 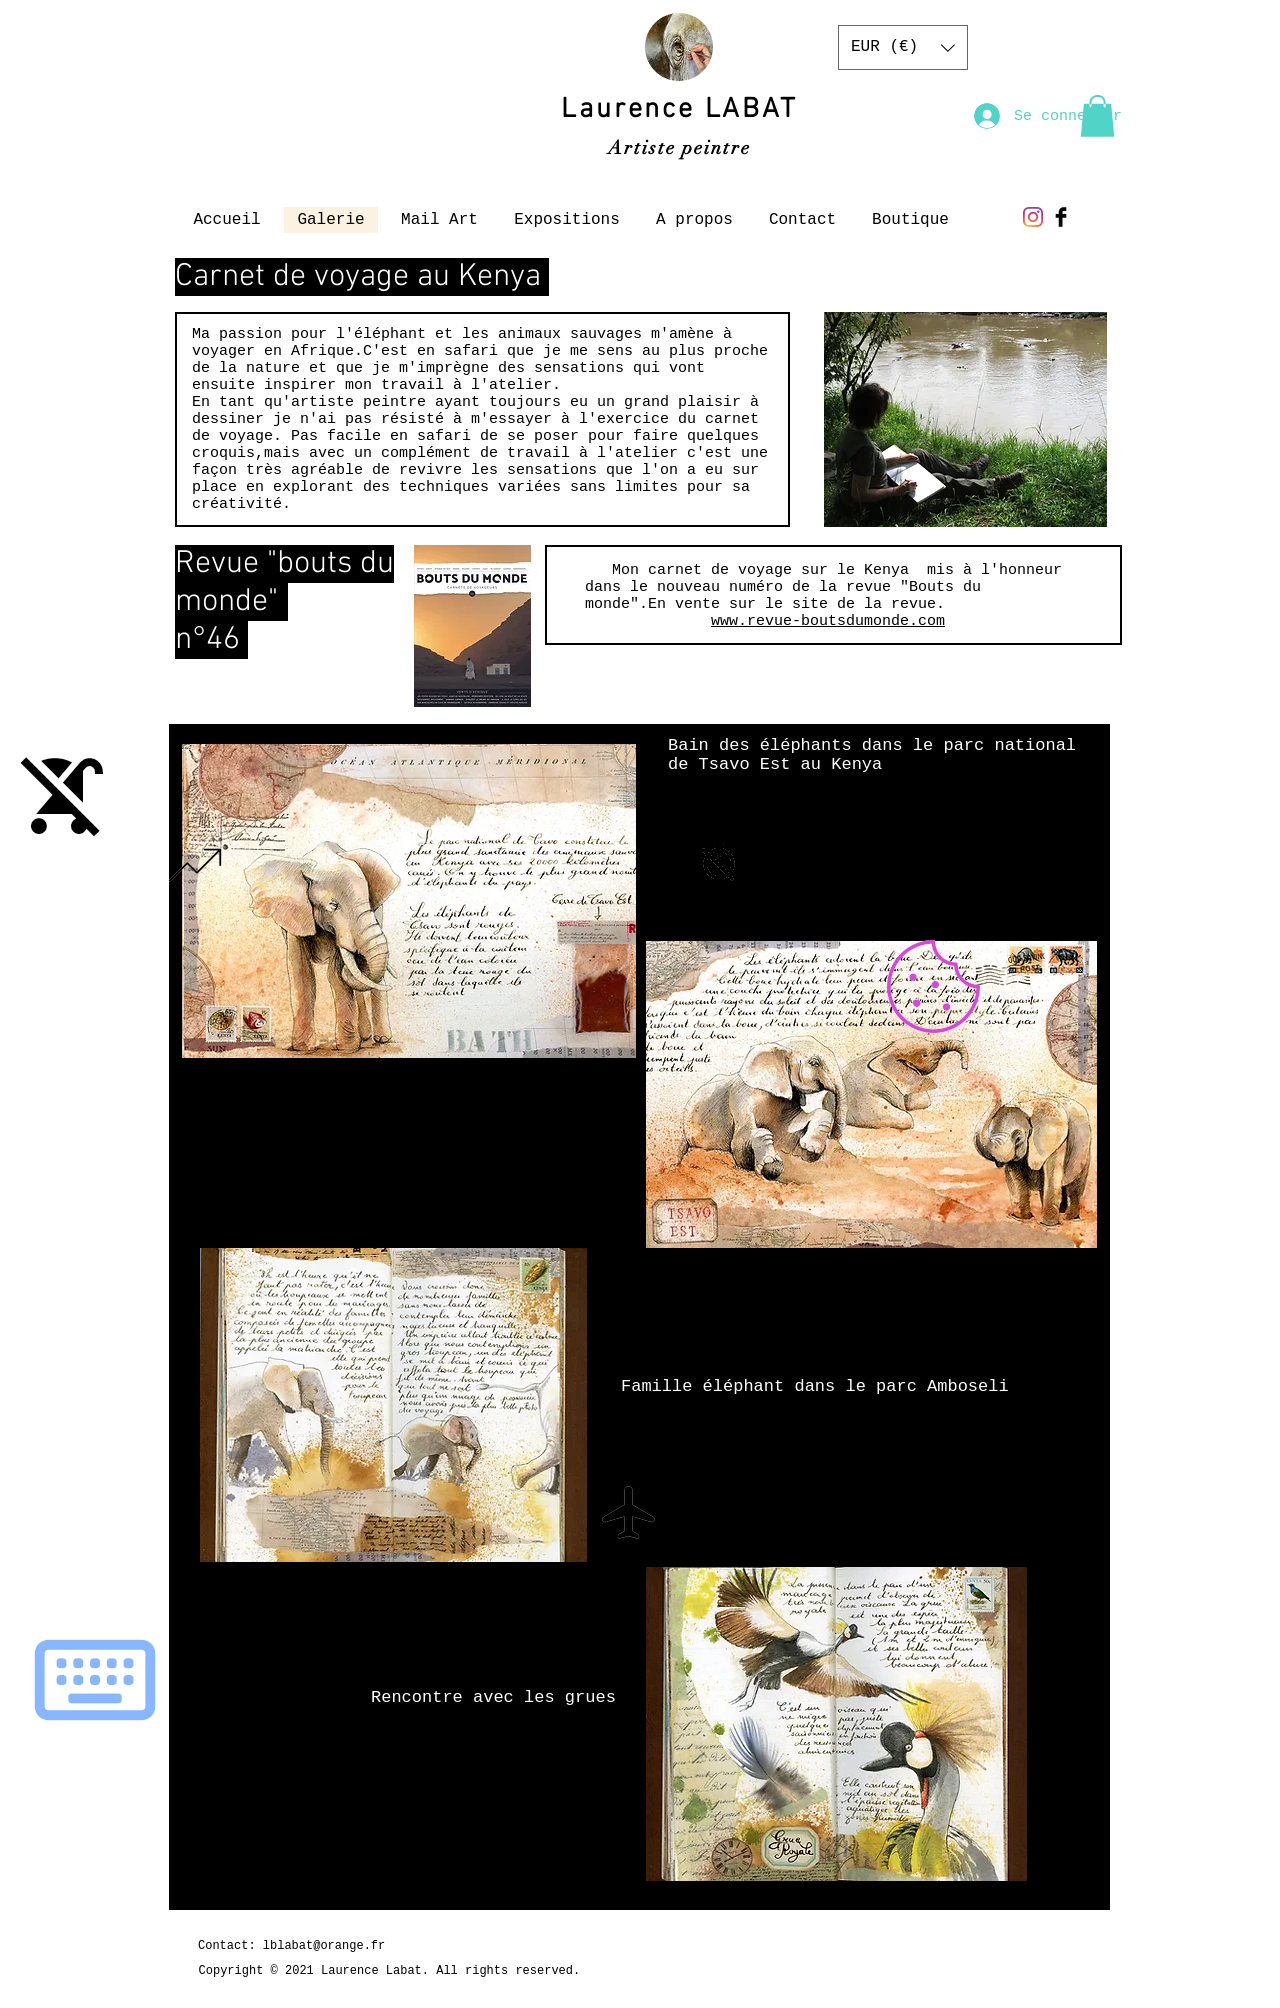 I want to click on enable airplane mode, so click(x=628, y=1512).